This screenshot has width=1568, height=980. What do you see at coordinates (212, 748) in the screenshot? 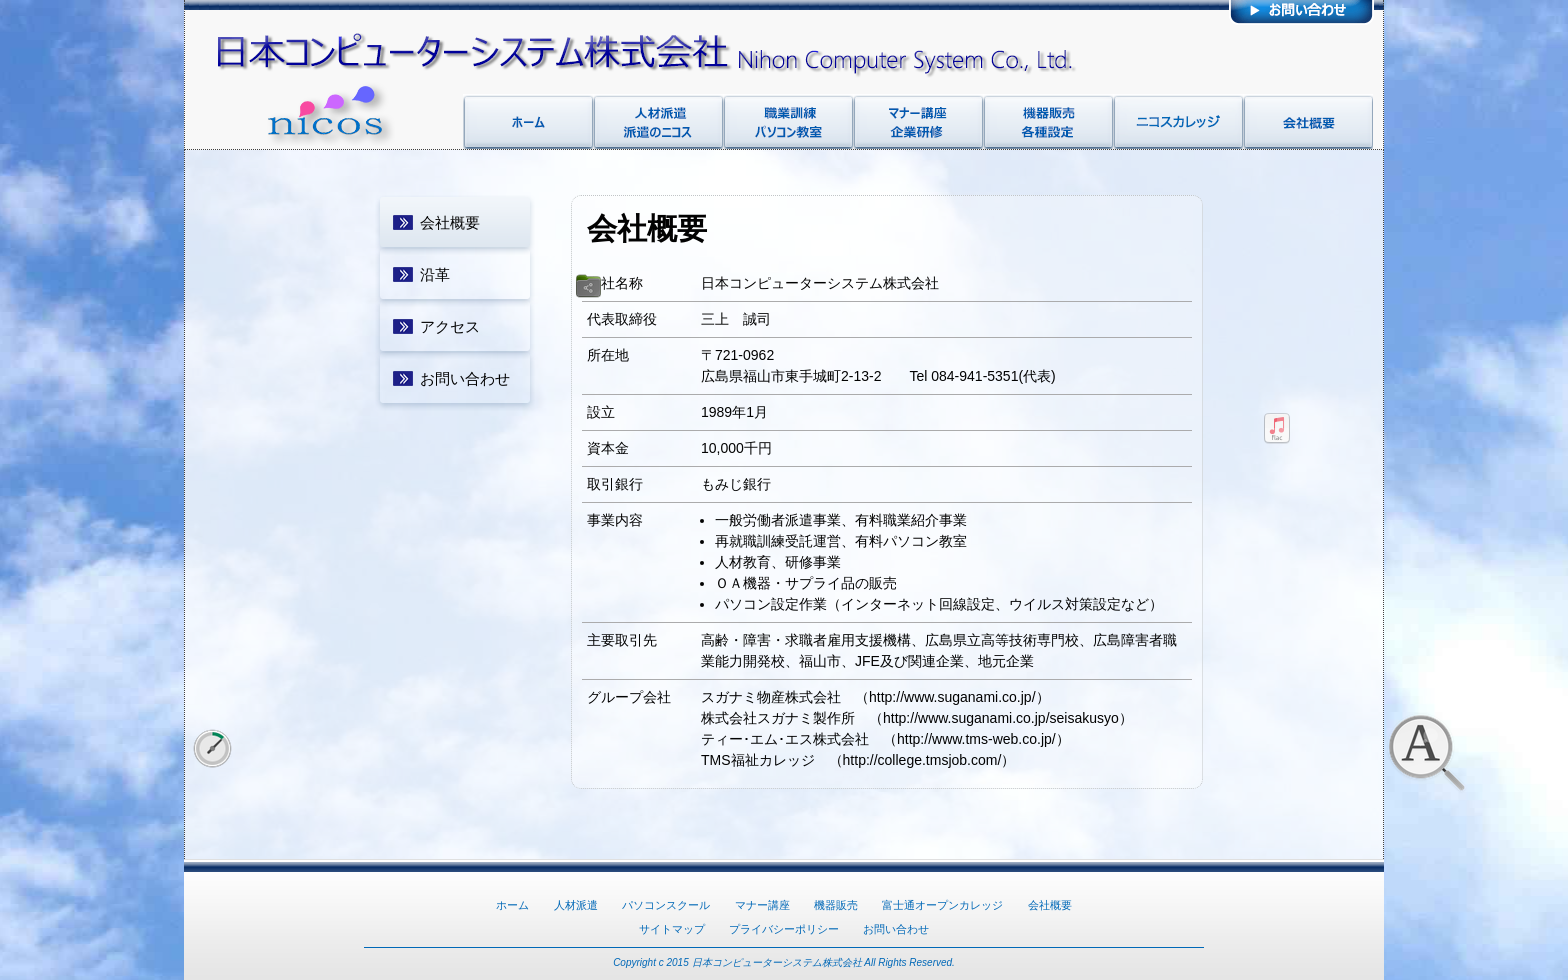
I see `open sysprof system profiler` at bounding box center [212, 748].